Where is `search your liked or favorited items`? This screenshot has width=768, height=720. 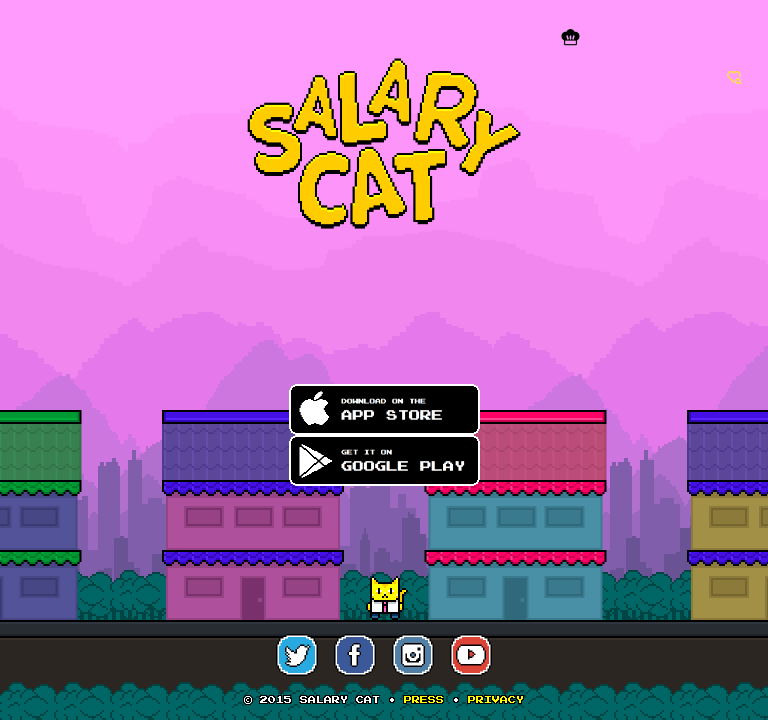 search your liked or favorited items is located at coordinates (734, 77).